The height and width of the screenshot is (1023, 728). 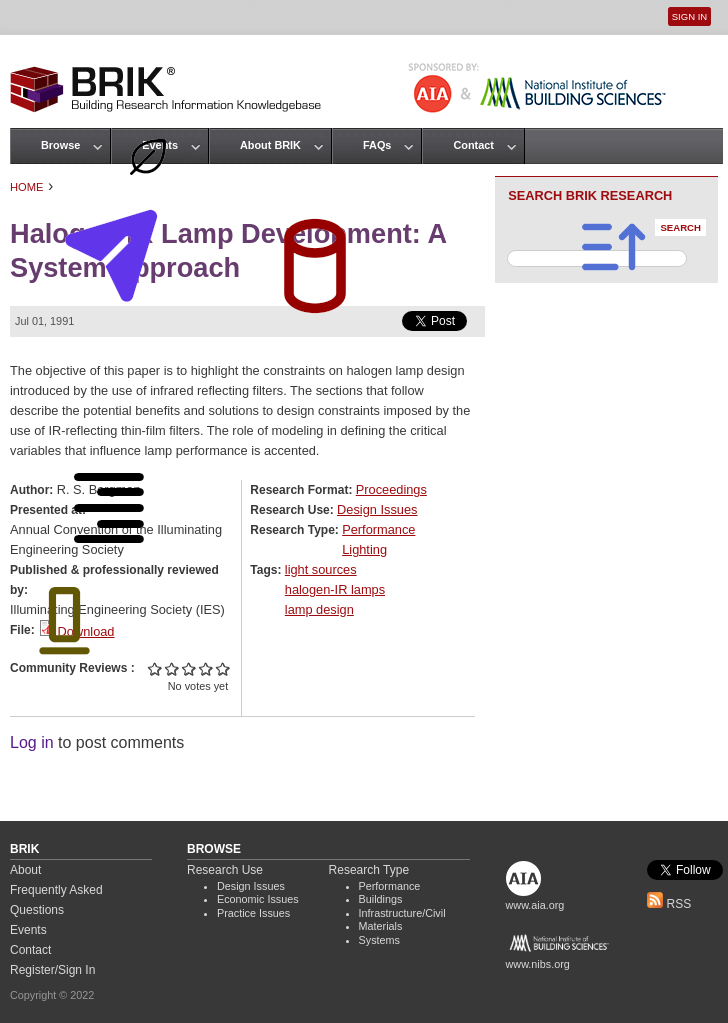 What do you see at coordinates (148, 157) in the screenshot?
I see `view eco-friendly or sustainable options` at bounding box center [148, 157].